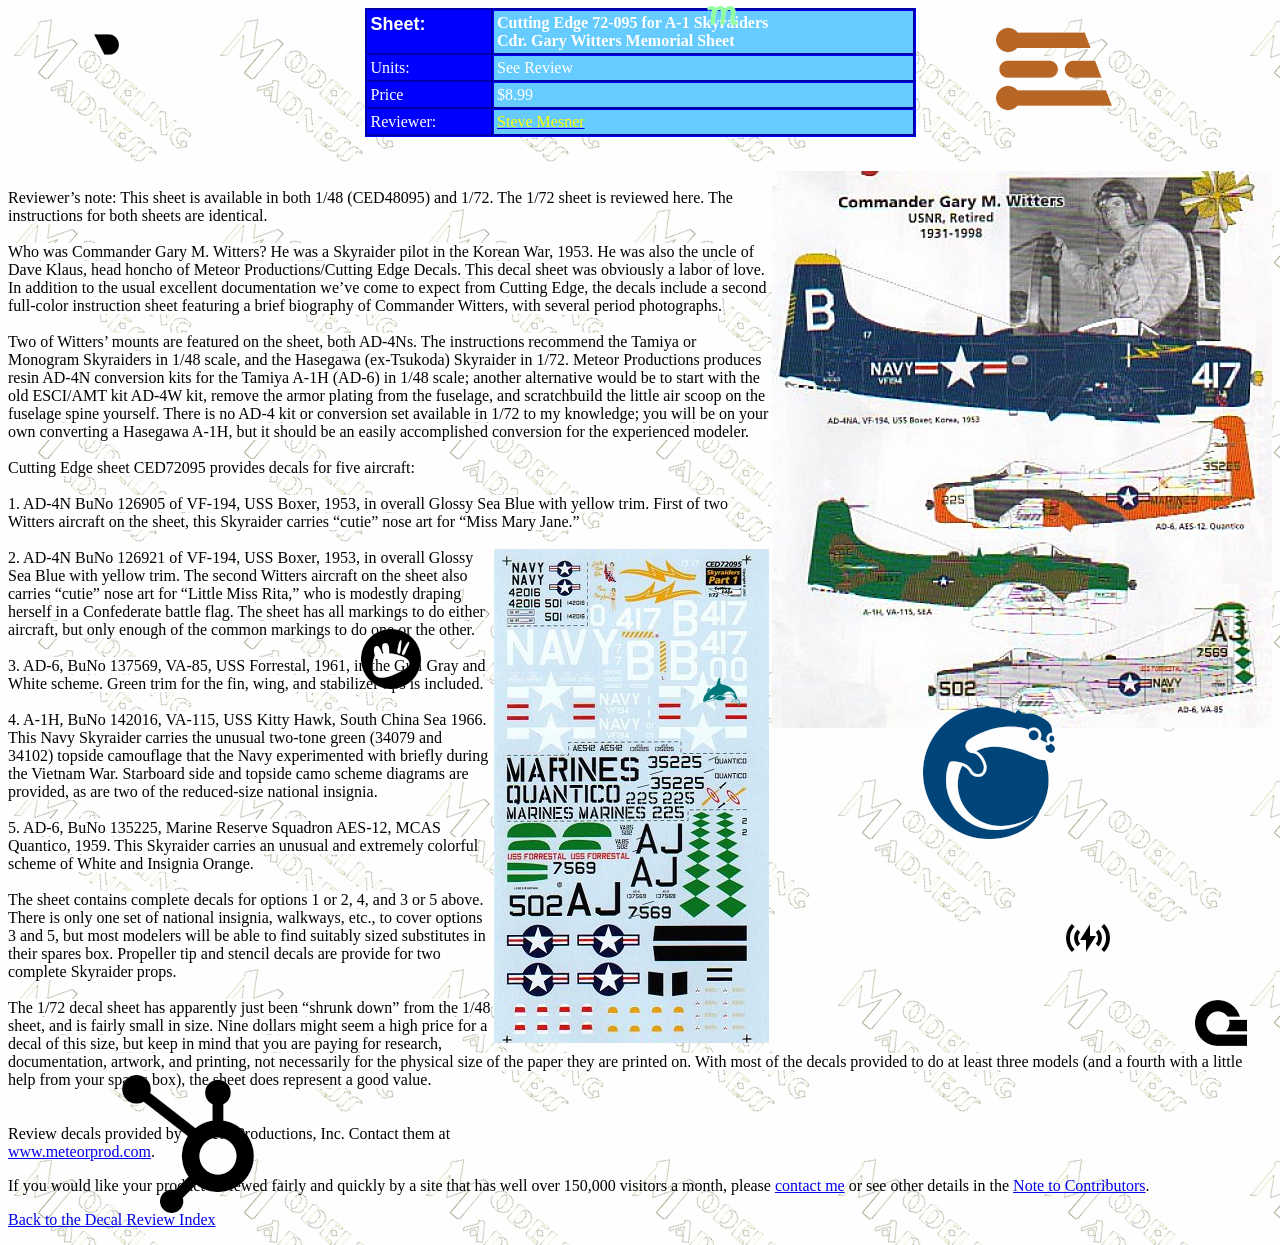 The width and height of the screenshot is (1280, 1245). What do you see at coordinates (989, 773) in the screenshot?
I see `open lutris gaming platform` at bounding box center [989, 773].